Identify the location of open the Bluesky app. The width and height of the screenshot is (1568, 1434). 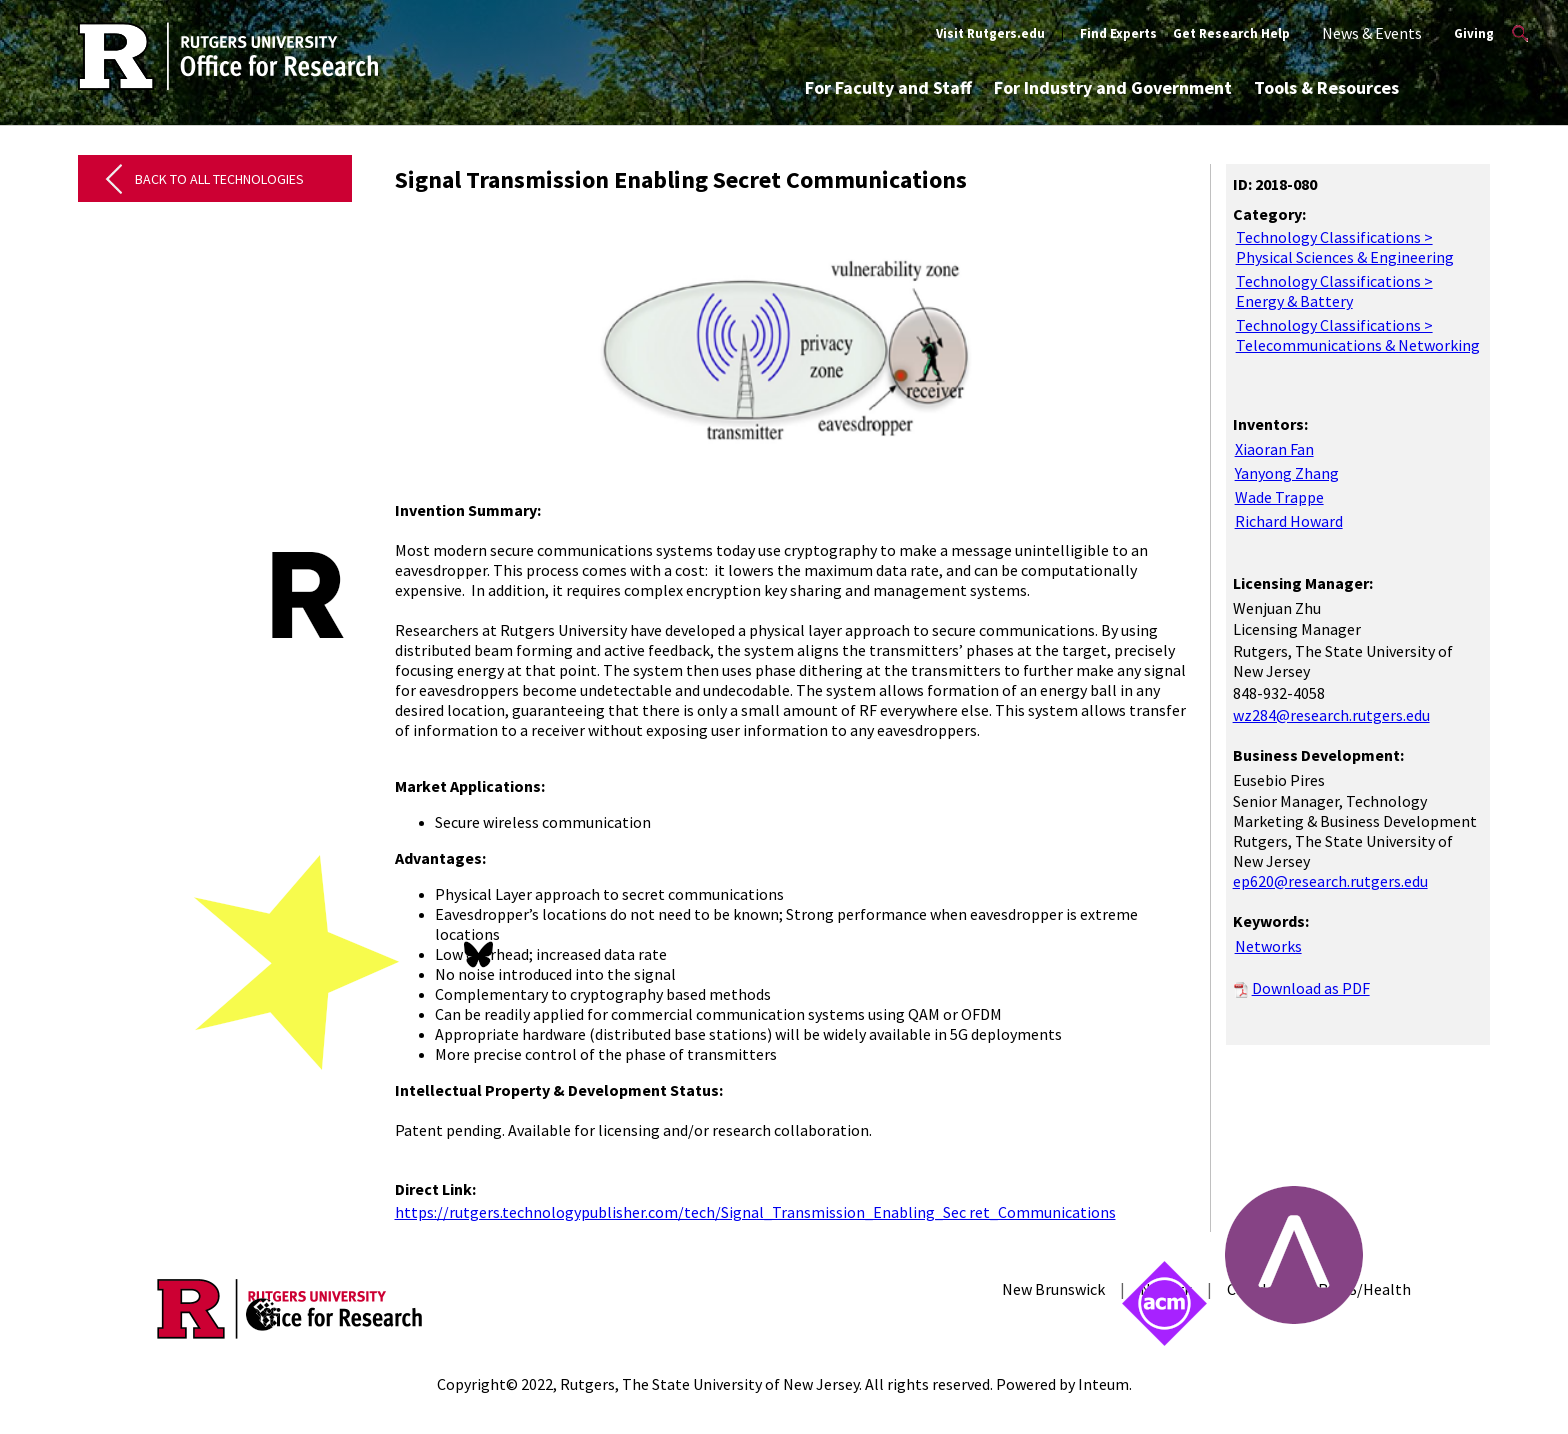
(478, 954).